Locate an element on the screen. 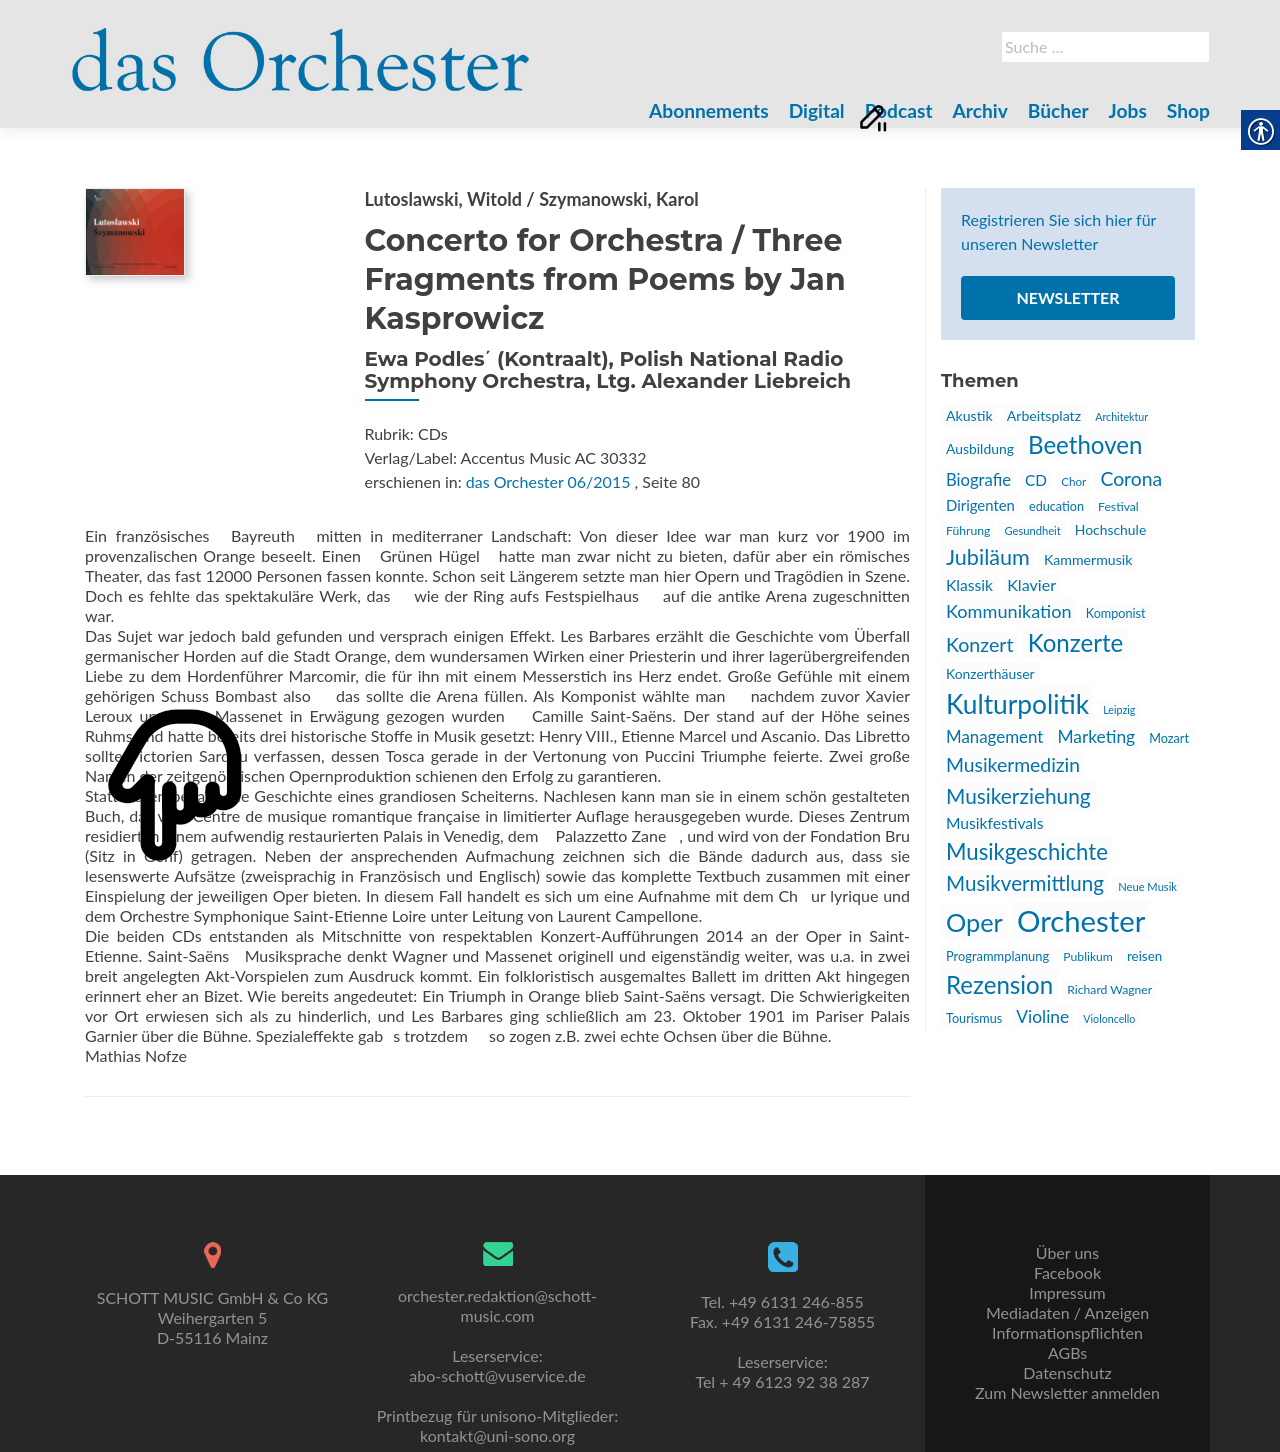 The height and width of the screenshot is (1452, 1280). scroll down or swipe downward is located at coordinates (176, 781).